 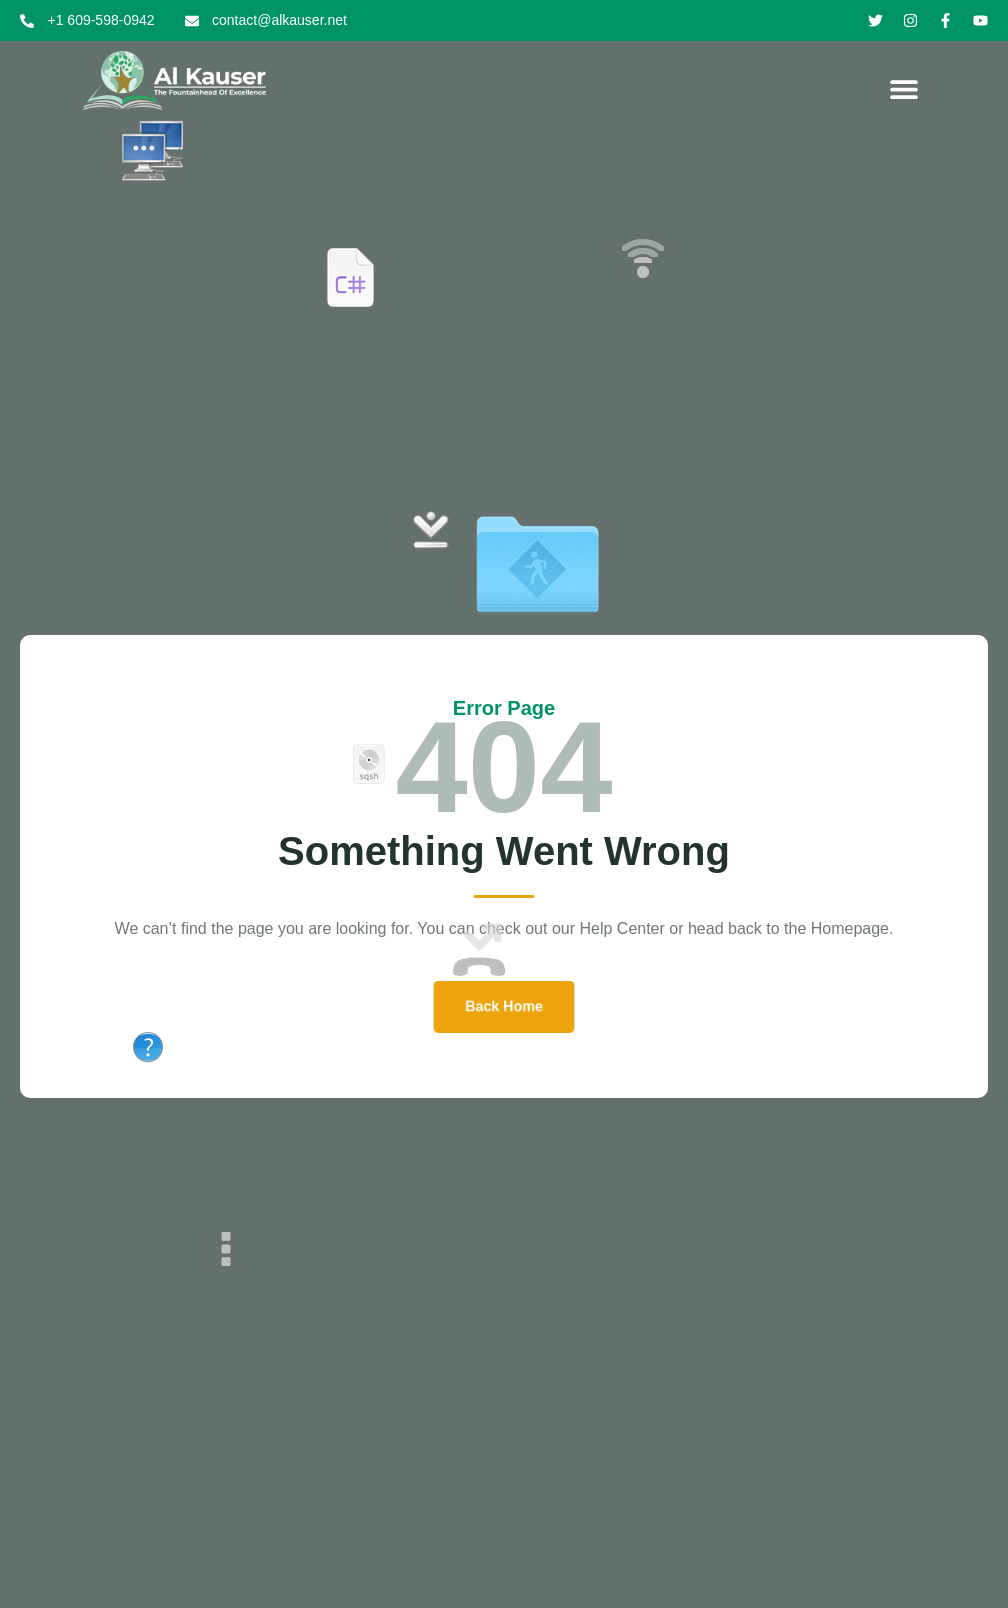 I want to click on indicates data is being transmitted over the network, so click(x=152, y=151).